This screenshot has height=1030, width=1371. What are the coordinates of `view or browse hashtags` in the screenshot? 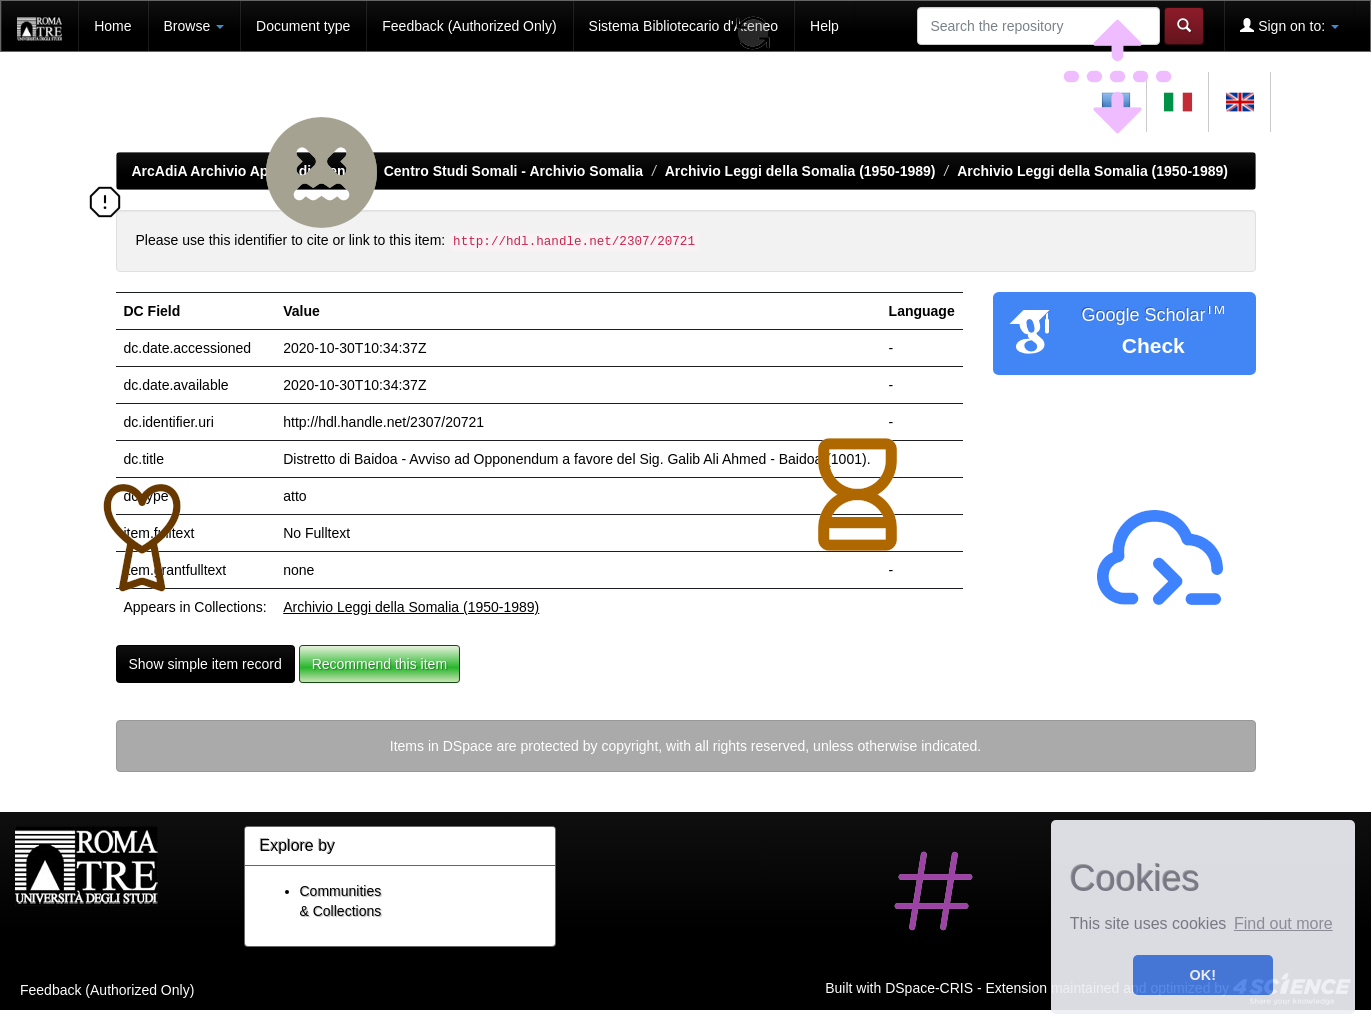 It's located at (933, 891).